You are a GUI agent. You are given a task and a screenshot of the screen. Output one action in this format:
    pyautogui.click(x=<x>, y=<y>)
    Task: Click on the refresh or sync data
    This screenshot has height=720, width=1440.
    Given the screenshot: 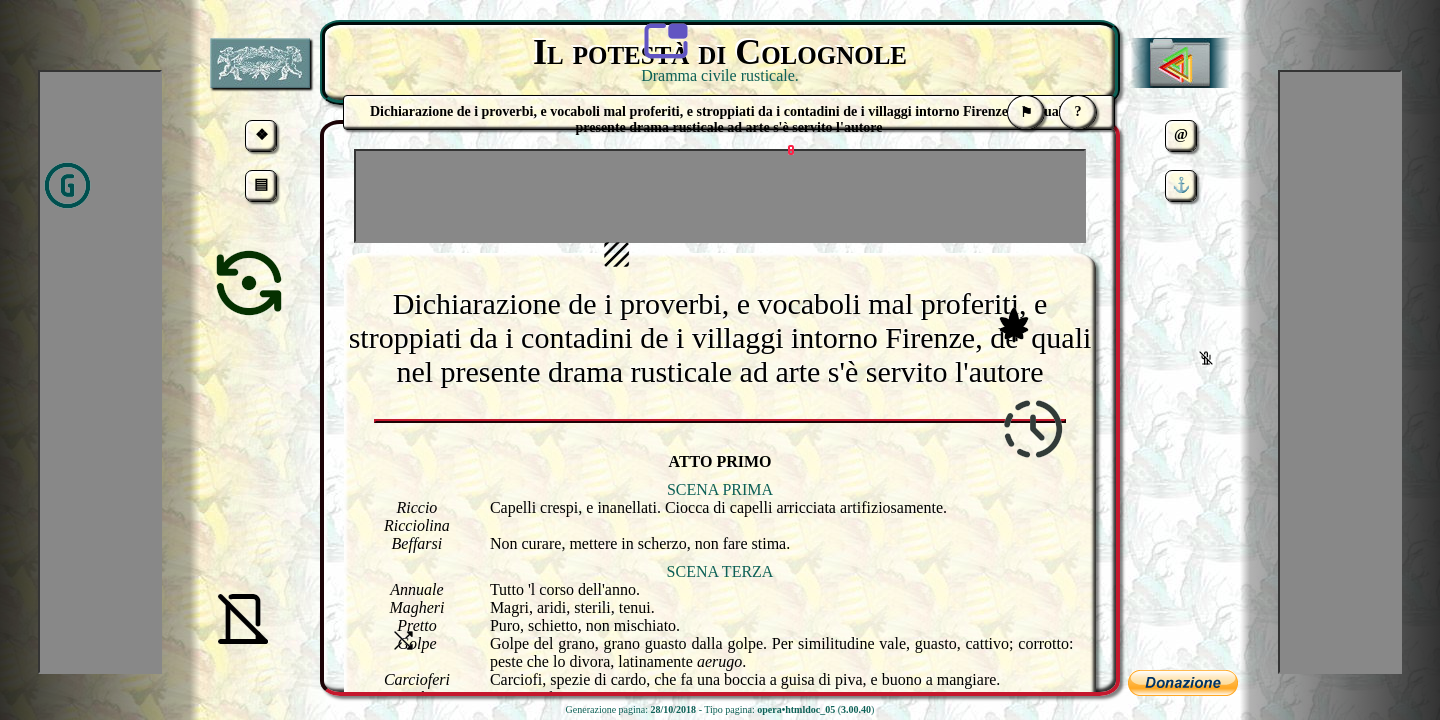 What is the action you would take?
    pyautogui.click(x=249, y=283)
    